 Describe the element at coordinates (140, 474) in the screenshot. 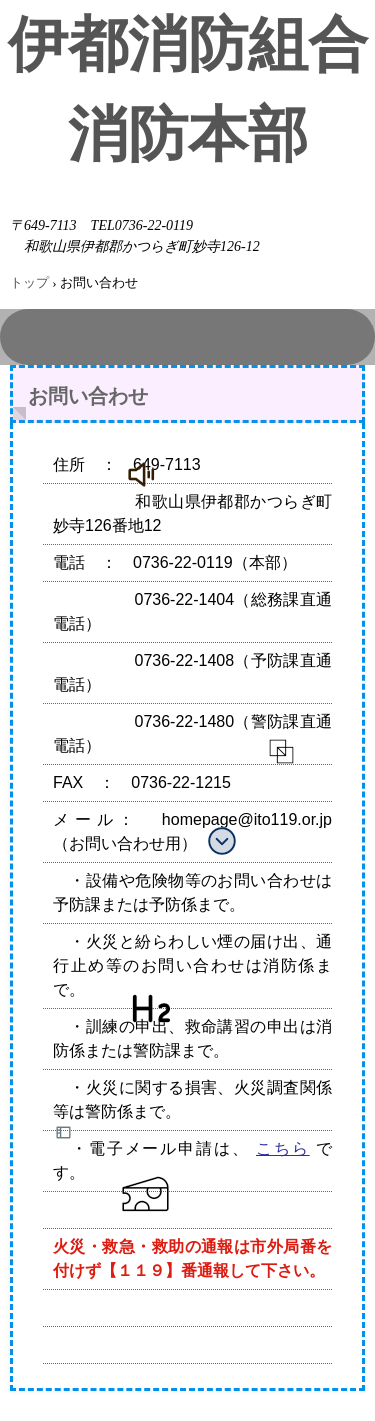

I see `increase or maximize volume` at that location.